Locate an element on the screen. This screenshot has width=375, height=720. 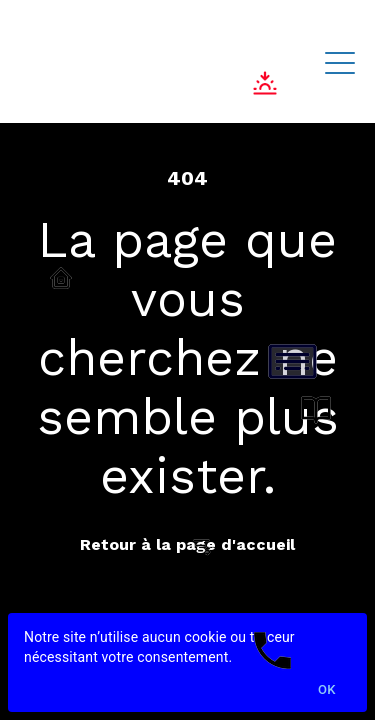
filter results by price or cost is located at coordinates (201, 545).